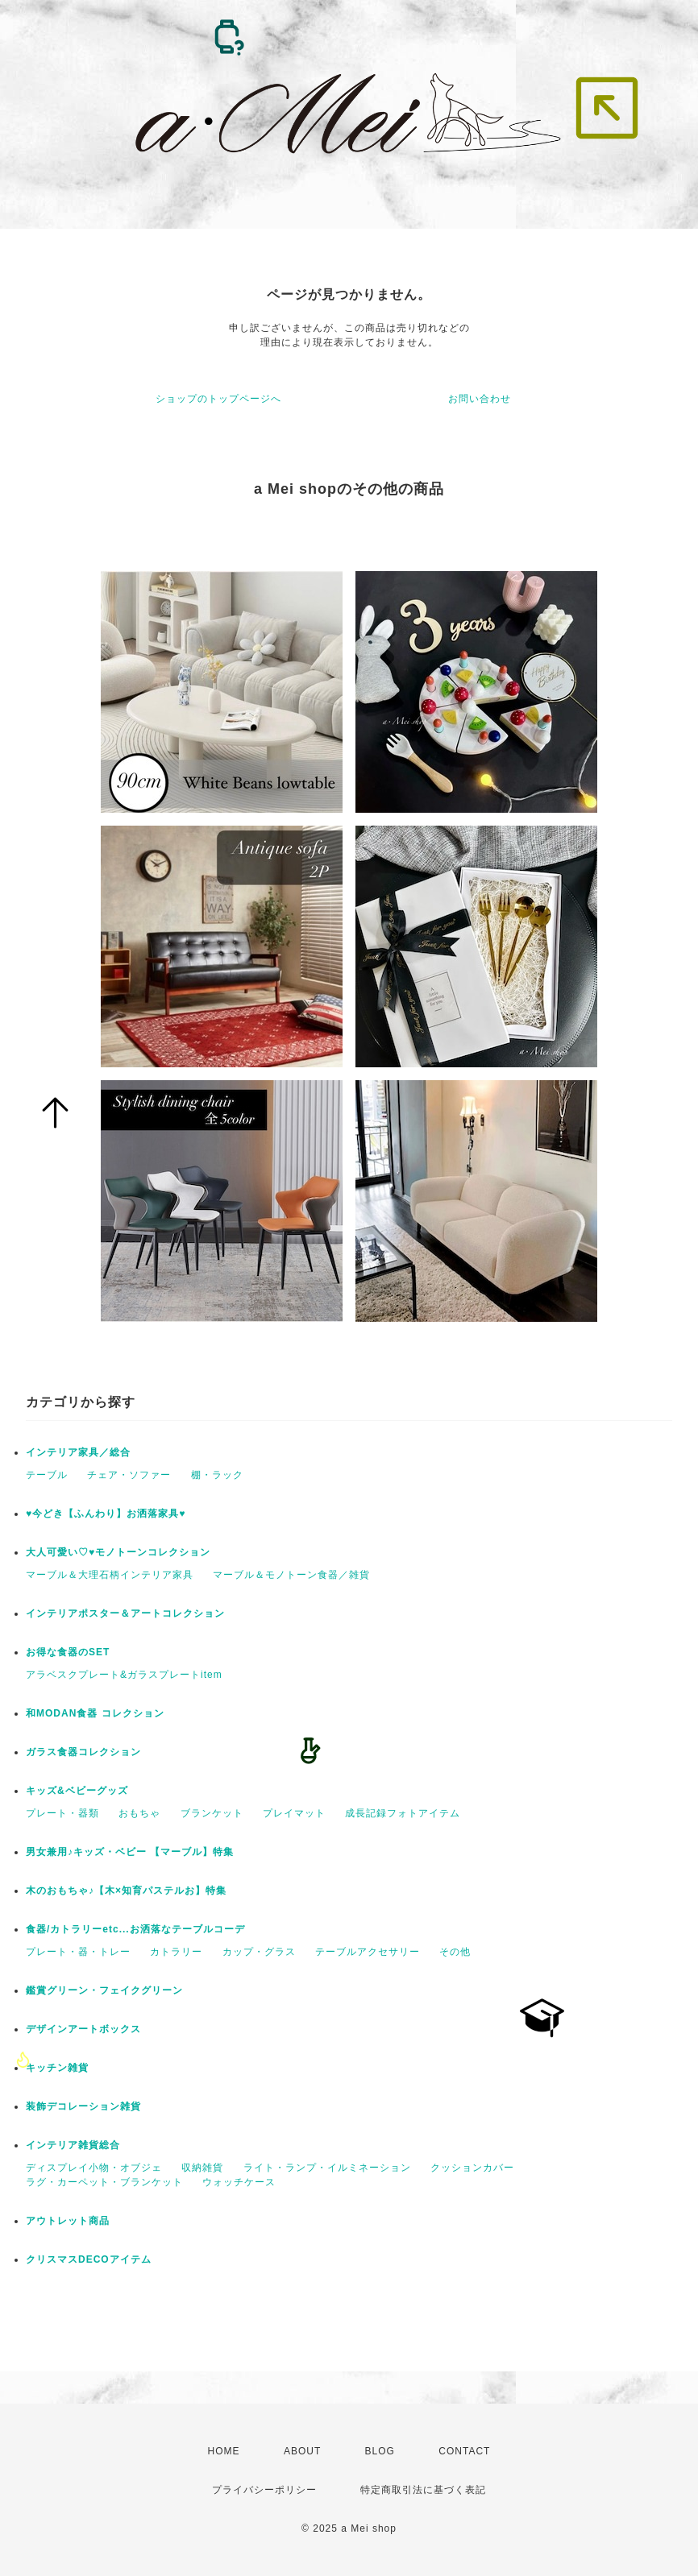  What do you see at coordinates (55, 1112) in the screenshot?
I see `scroll to top of page` at bounding box center [55, 1112].